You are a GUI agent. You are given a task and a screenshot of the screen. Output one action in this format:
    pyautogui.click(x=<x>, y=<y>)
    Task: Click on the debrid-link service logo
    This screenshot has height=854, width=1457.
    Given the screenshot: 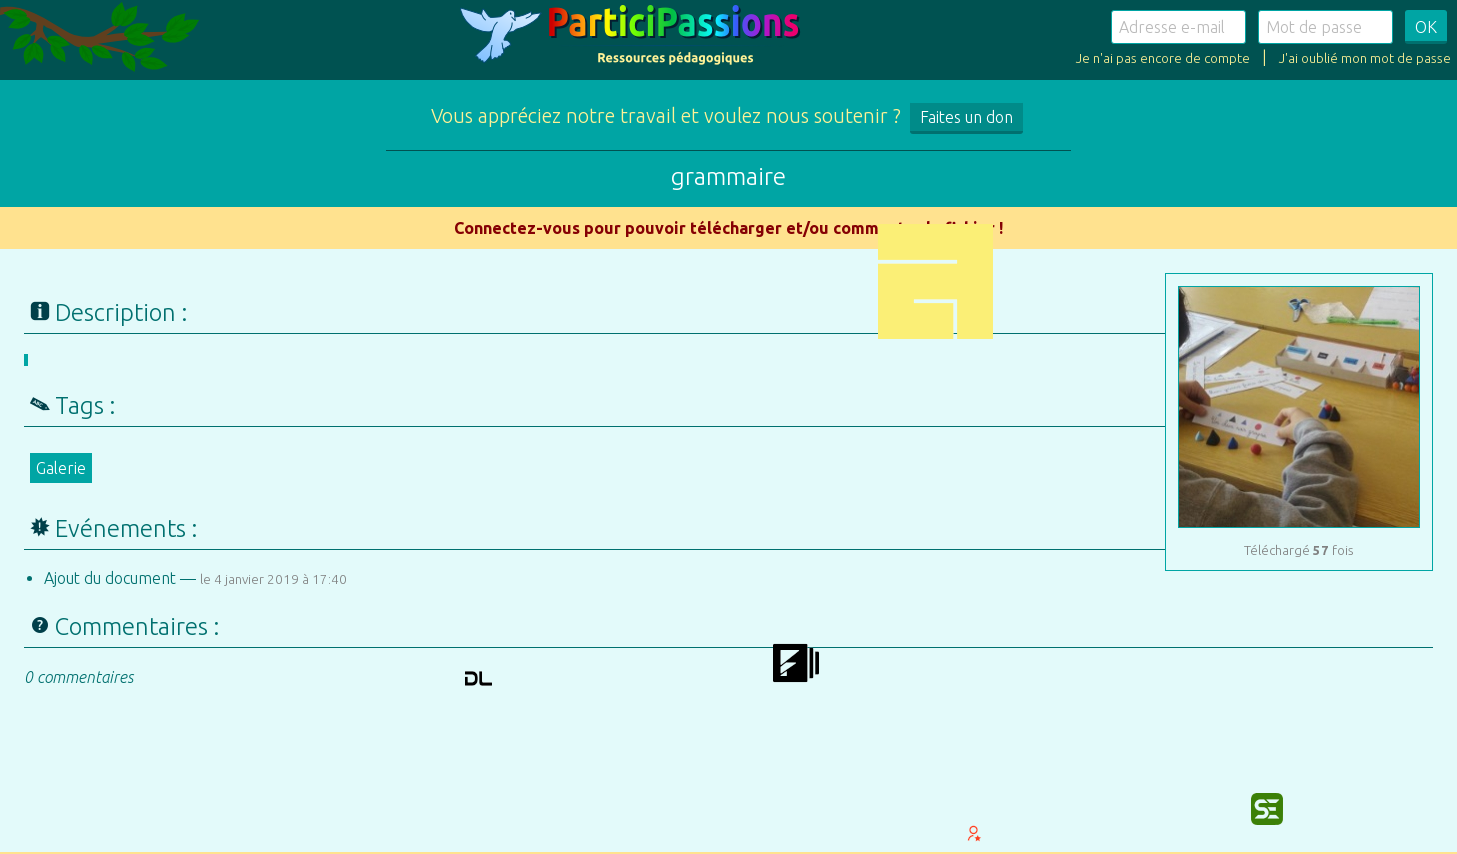 What is the action you would take?
    pyautogui.click(x=478, y=678)
    